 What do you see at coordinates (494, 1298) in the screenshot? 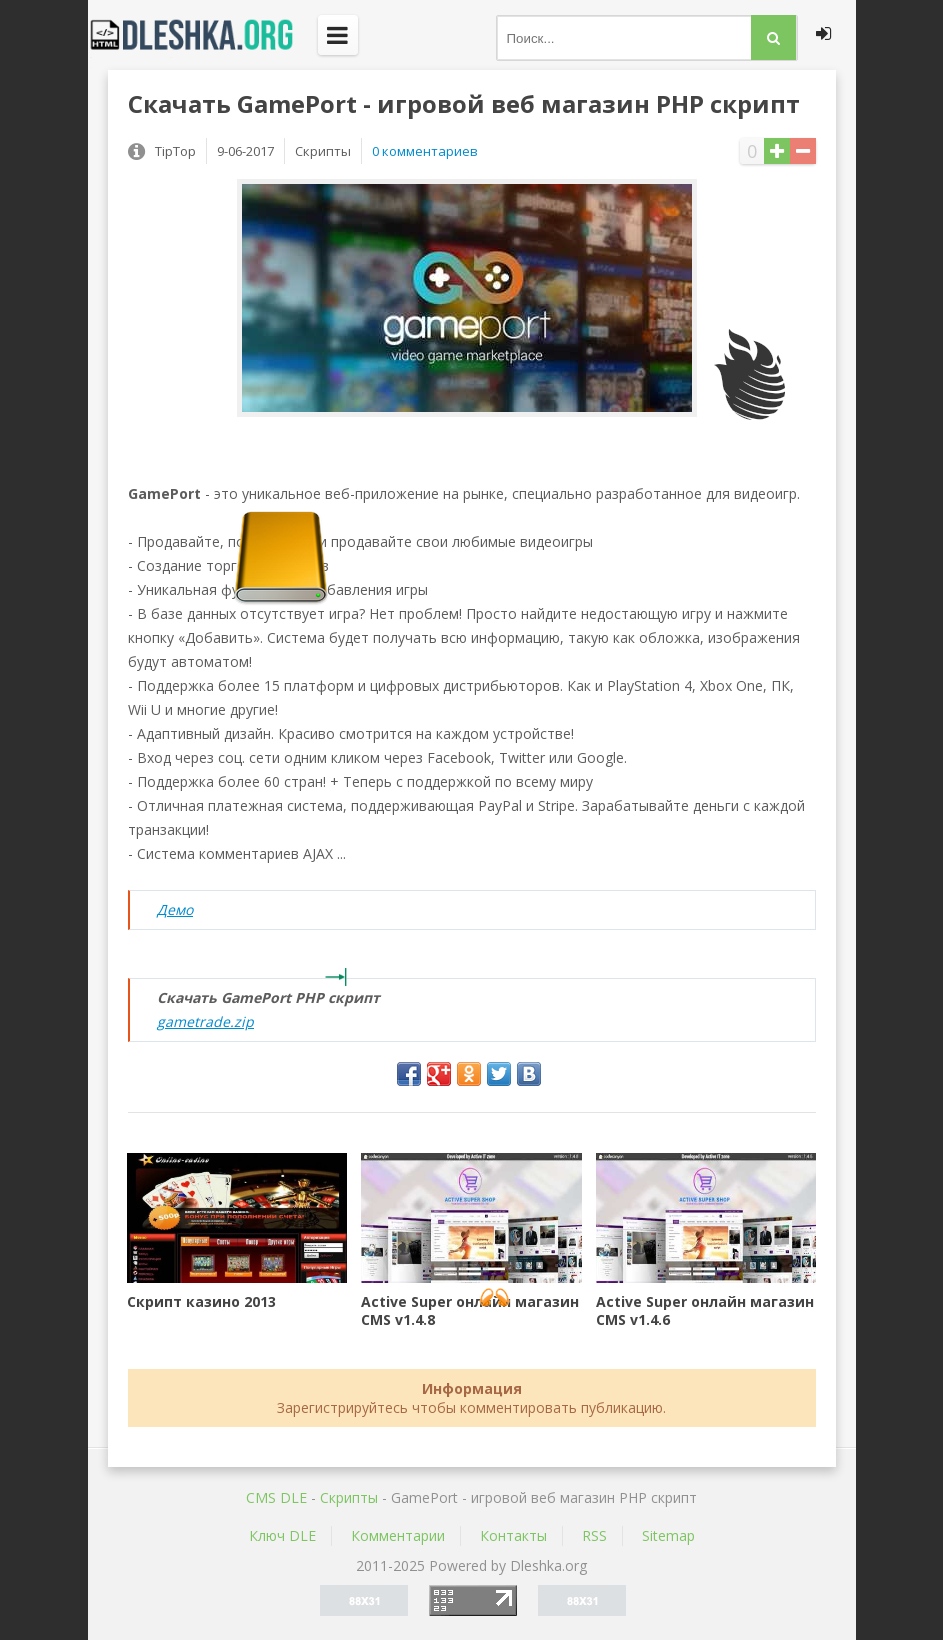
I see `connect wireless earbuds via bluetooth` at bounding box center [494, 1298].